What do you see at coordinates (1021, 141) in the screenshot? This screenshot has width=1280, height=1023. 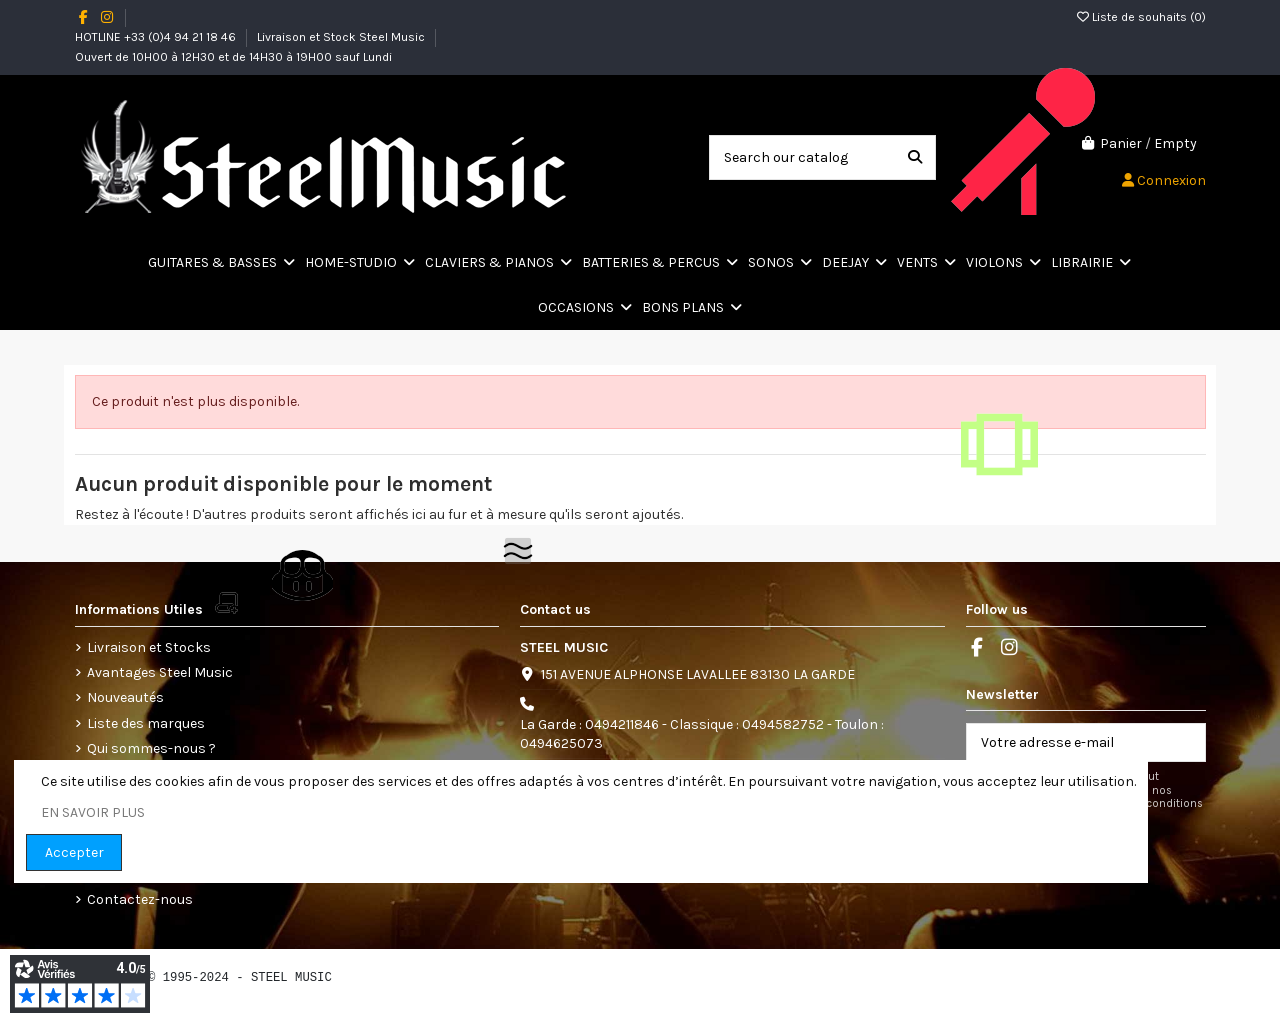 I see `access artist or musician profile` at bounding box center [1021, 141].